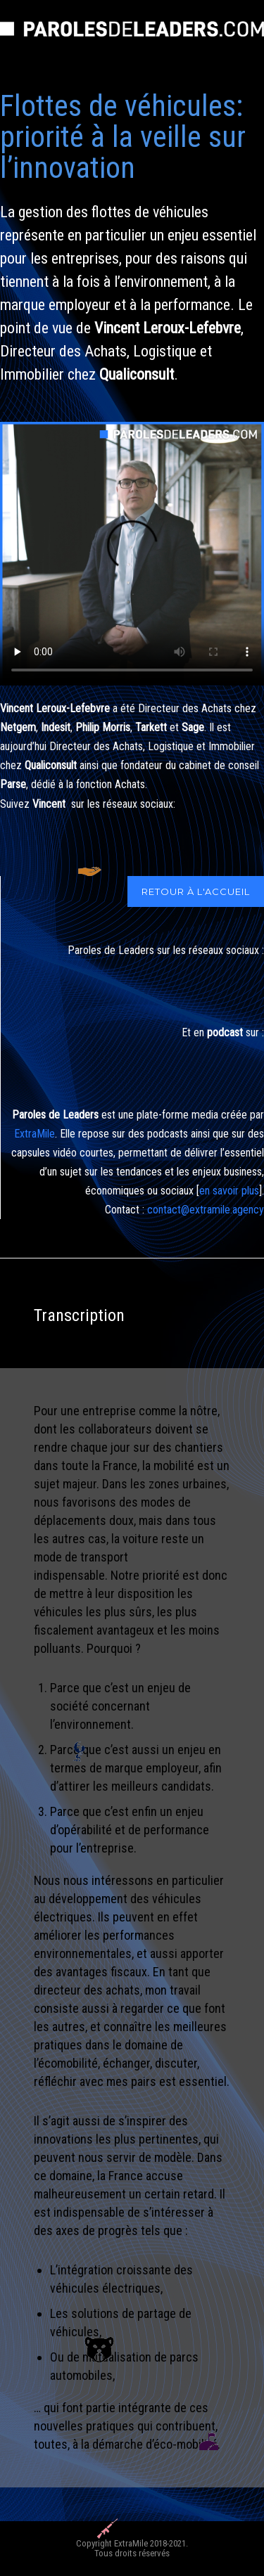 This screenshot has height=2576, width=264. Describe the element at coordinates (89, 871) in the screenshot. I see `request or receive an item` at that location.